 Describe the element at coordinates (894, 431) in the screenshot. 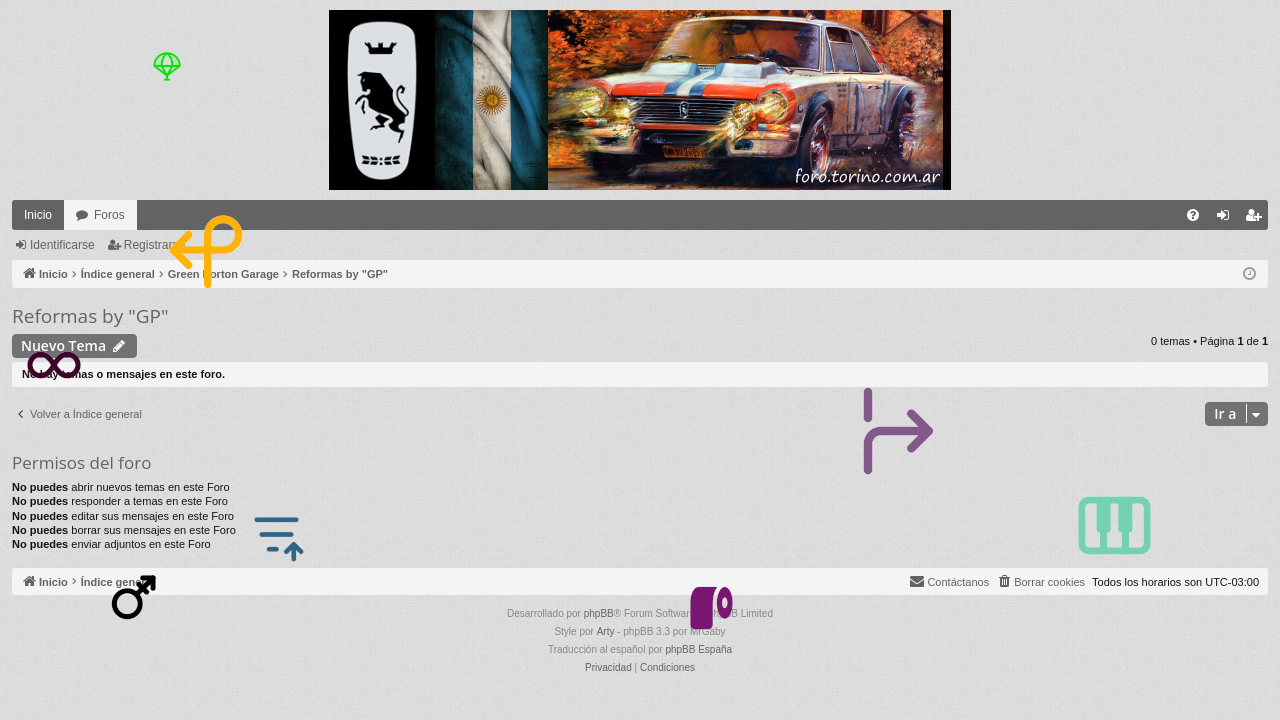

I see `take the next right turn` at that location.